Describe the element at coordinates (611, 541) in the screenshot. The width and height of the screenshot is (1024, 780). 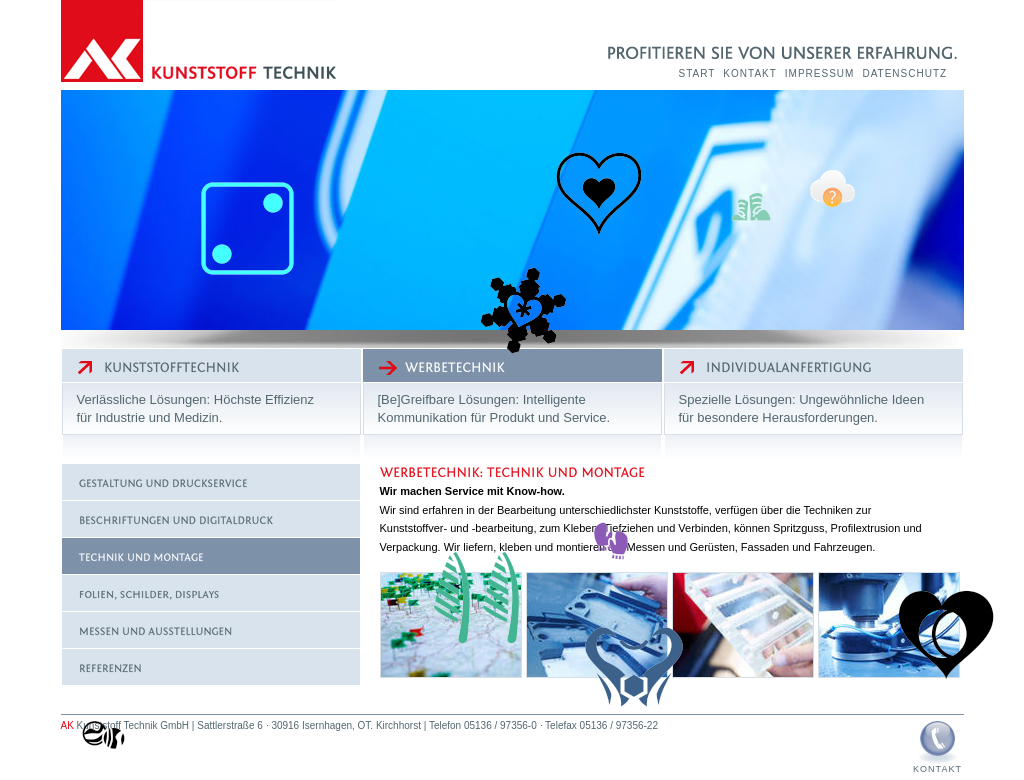
I see `winter gear or cold weather equipment category` at that location.